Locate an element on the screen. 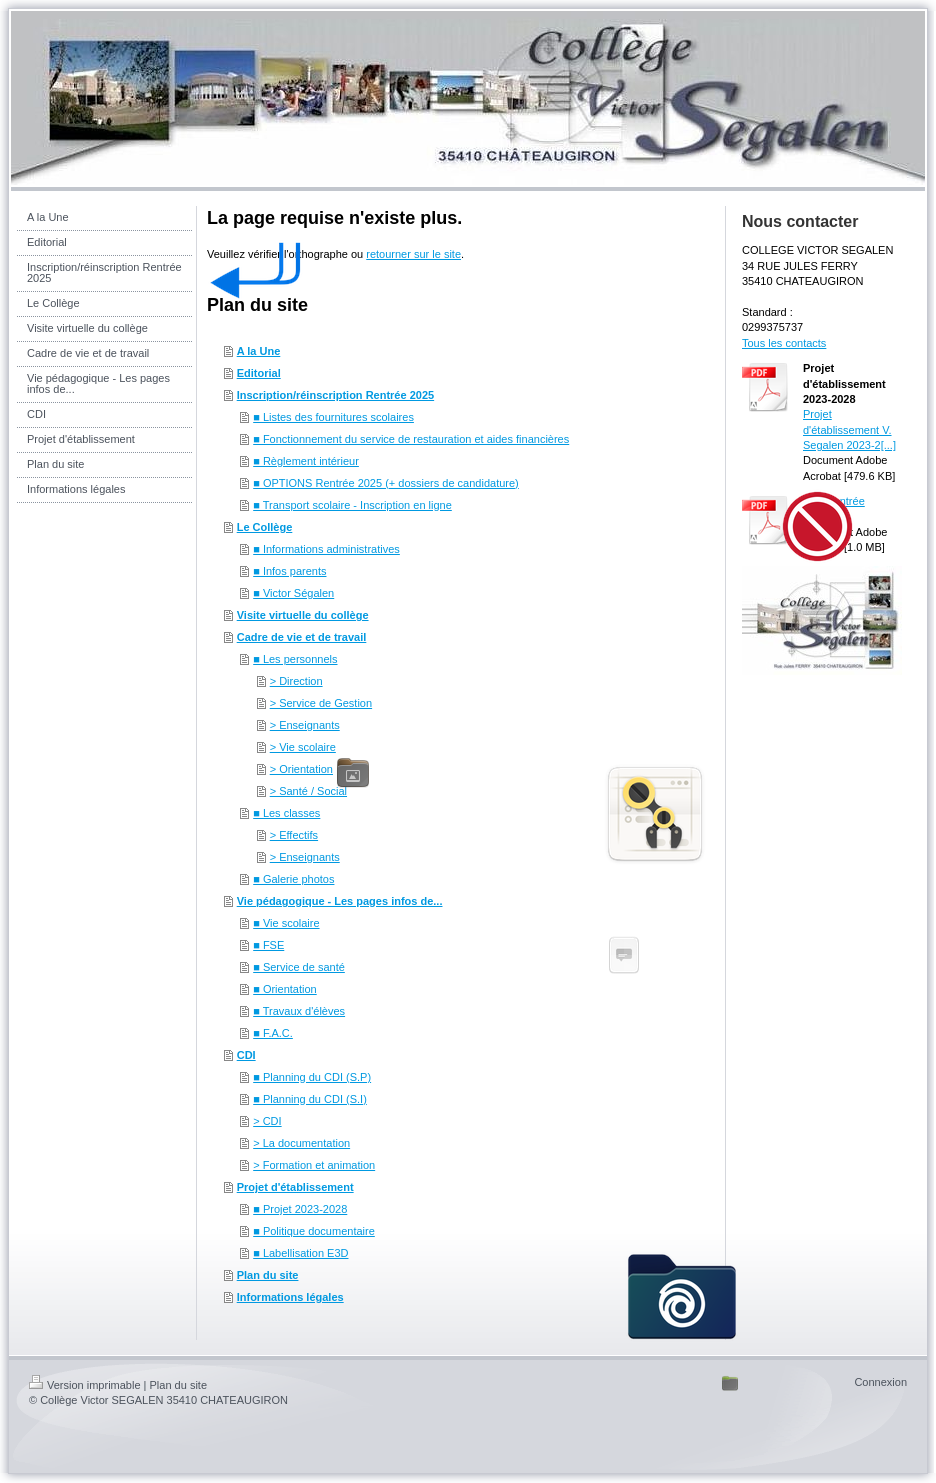 Image resolution: width=936 pixels, height=1483 pixels. open your pictures folder is located at coordinates (353, 772).